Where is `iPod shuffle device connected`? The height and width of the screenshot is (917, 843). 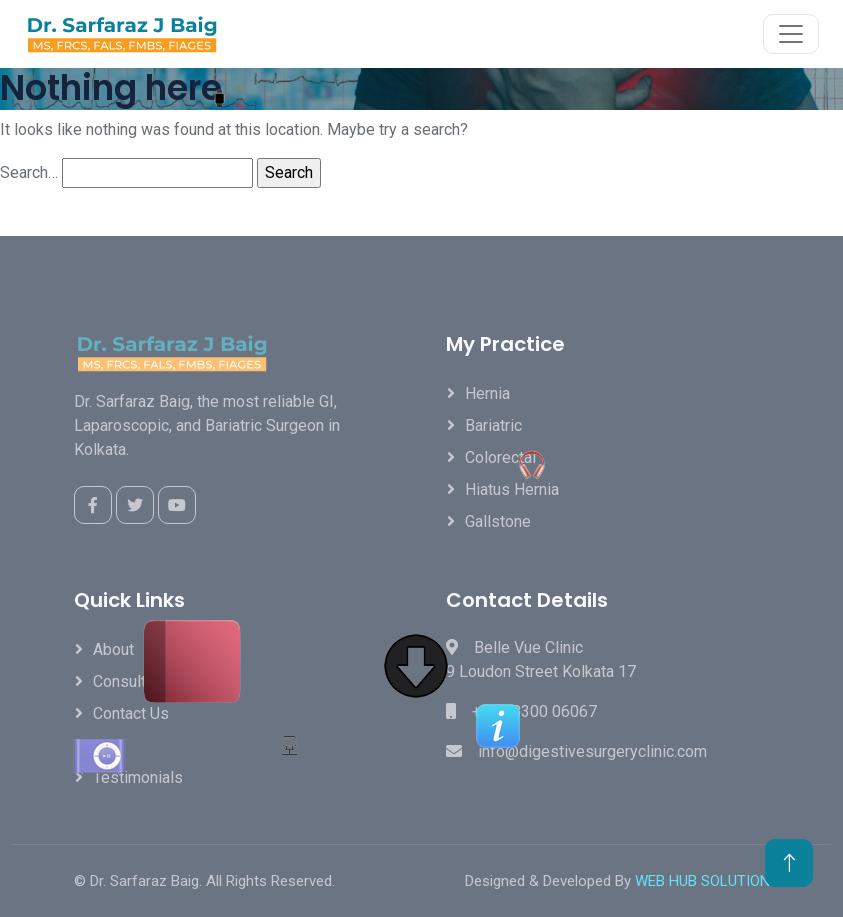
iPod shuffle device connected is located at coordinates (99, 746).